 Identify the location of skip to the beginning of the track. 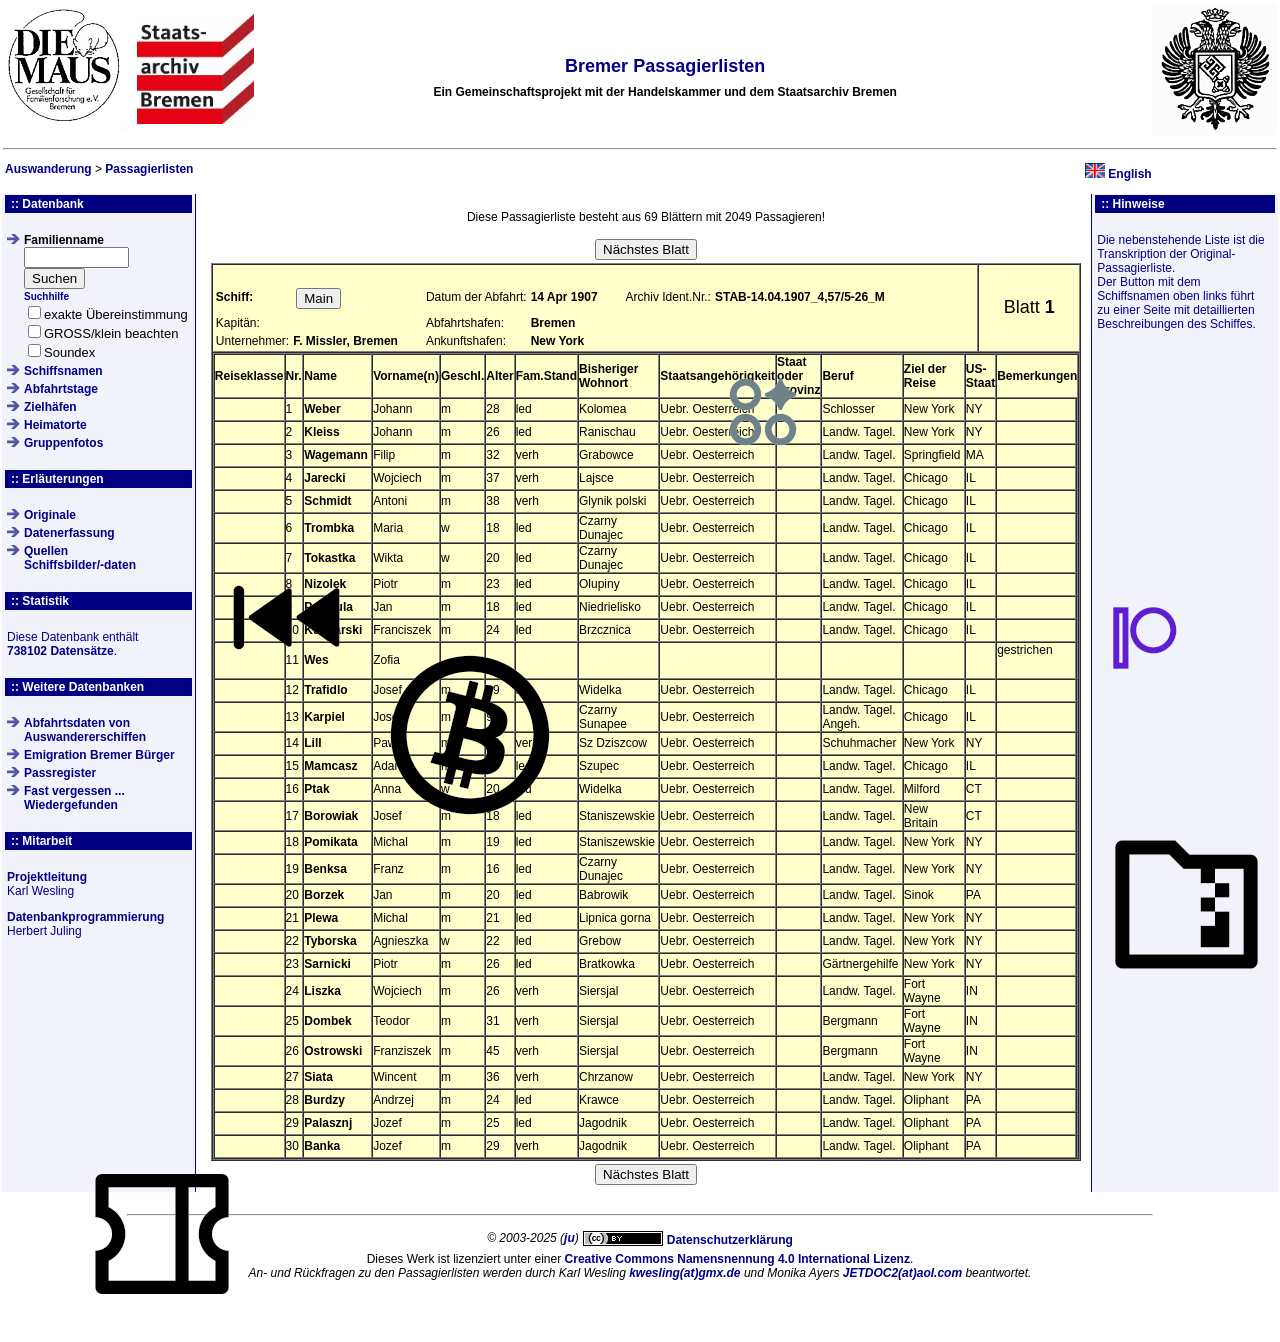
(286, 617).